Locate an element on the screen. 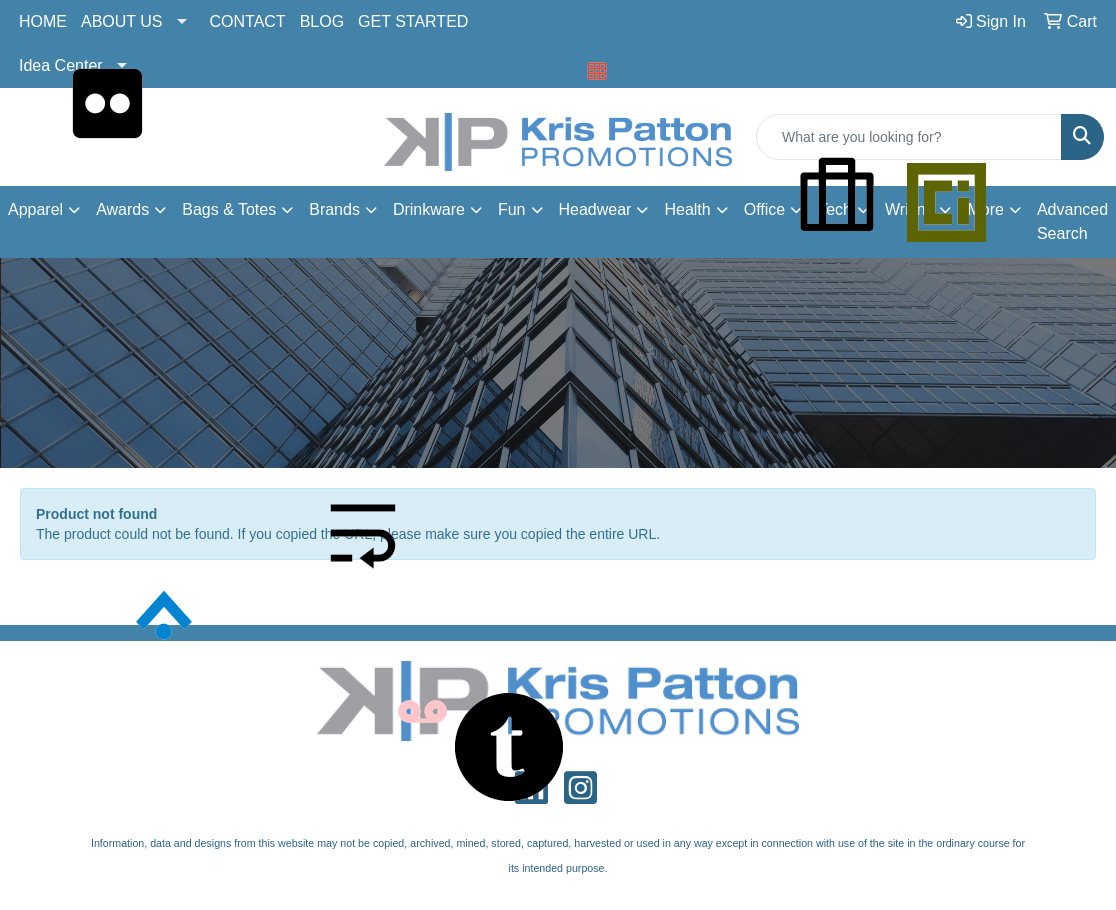 The width and height of the screenshot is (1116, 910). open flickr app is located at coordinates (107, 103).